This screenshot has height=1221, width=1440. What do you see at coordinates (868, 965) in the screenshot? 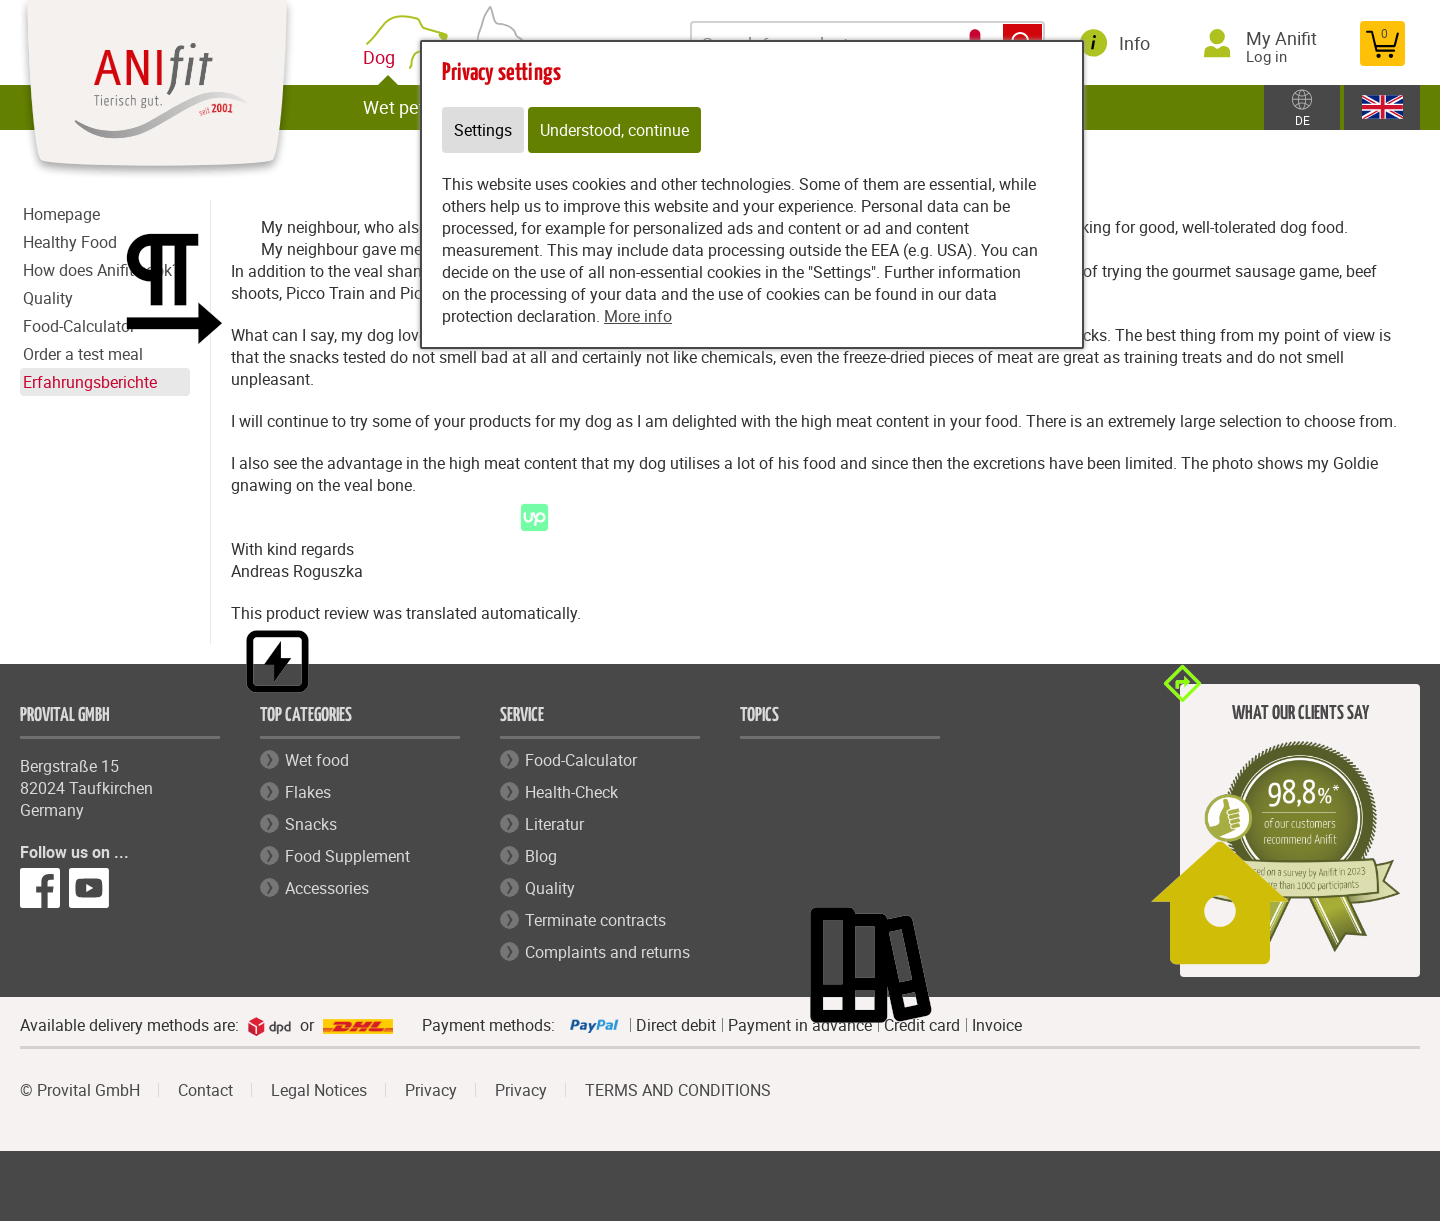
I see `browse your digital library` at bounding box center [868, 965].